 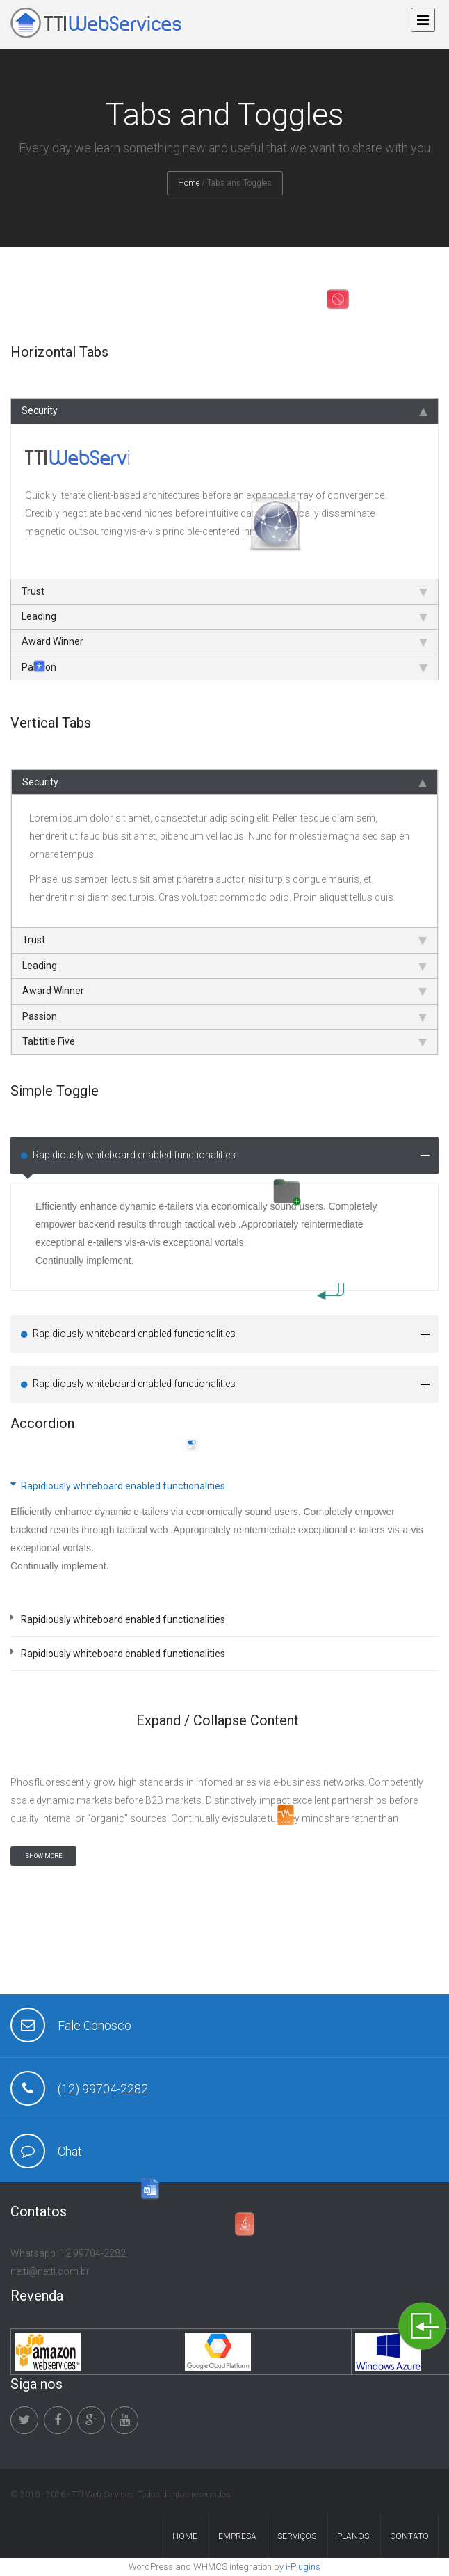 What do you see at coordinates (286, 1815) in the screenshot?
I see `a VirtualBox appliance file (.ova format)` at bounding box center [286, 1815].